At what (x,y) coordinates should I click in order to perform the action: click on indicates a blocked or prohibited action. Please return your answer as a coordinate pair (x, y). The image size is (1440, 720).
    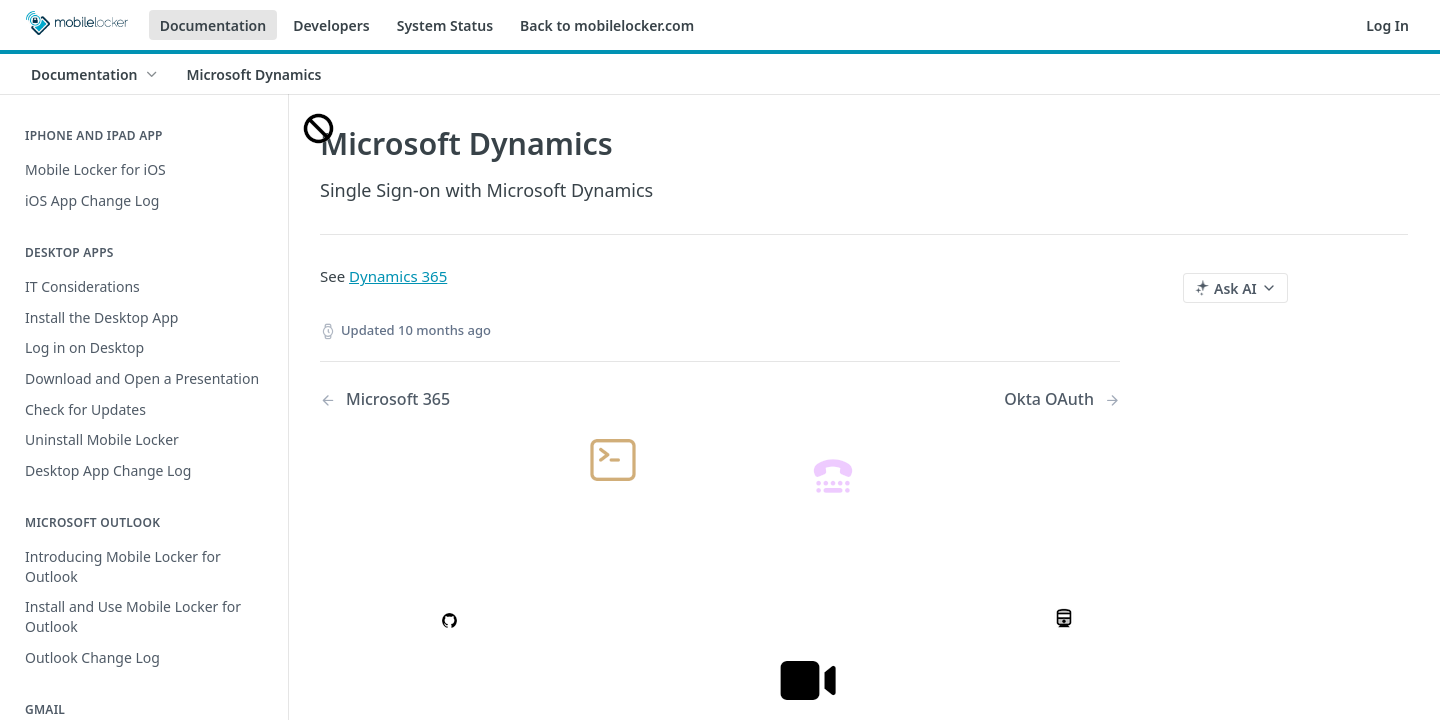
    Looking at the image, I should click on (318, 128).